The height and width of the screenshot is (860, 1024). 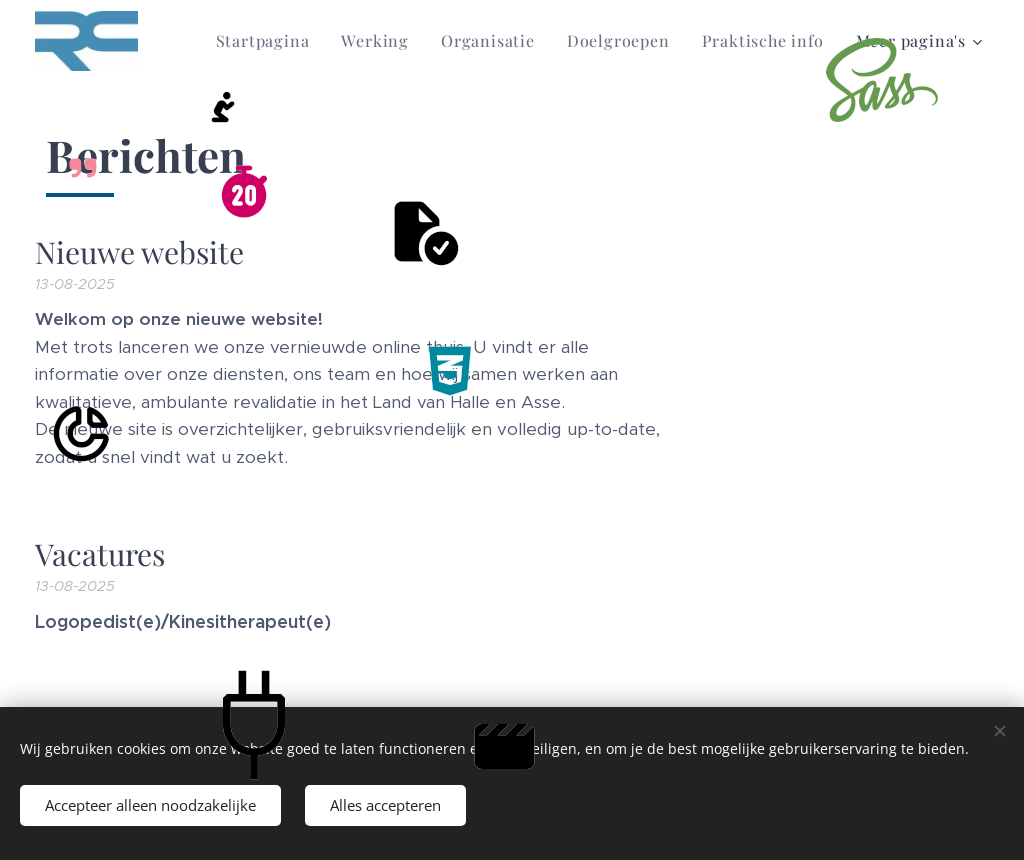 I want to click on file successfully uploaded or verified, so click(x=424, y=231).